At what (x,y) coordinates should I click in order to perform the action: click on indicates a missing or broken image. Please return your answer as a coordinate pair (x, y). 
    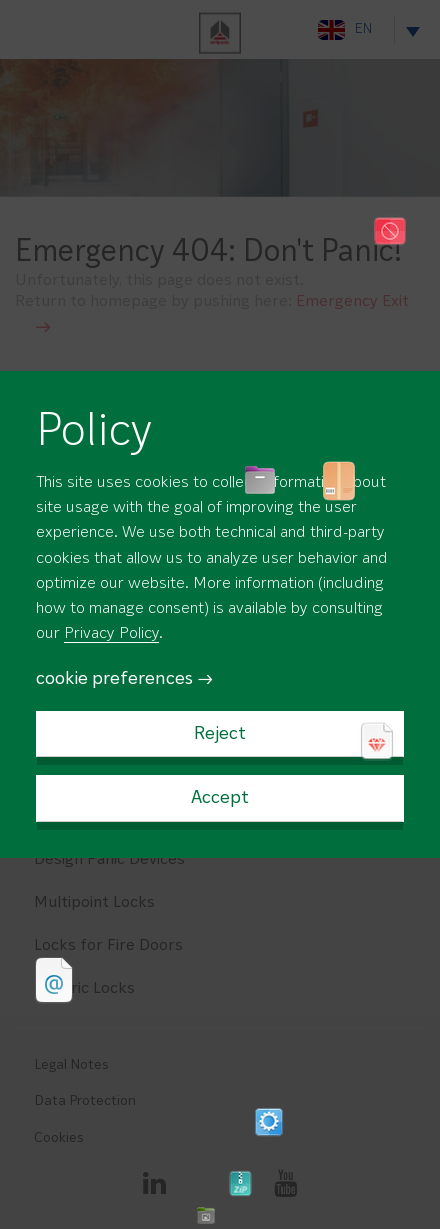
    Looking at the image, I should click on (390, 230).